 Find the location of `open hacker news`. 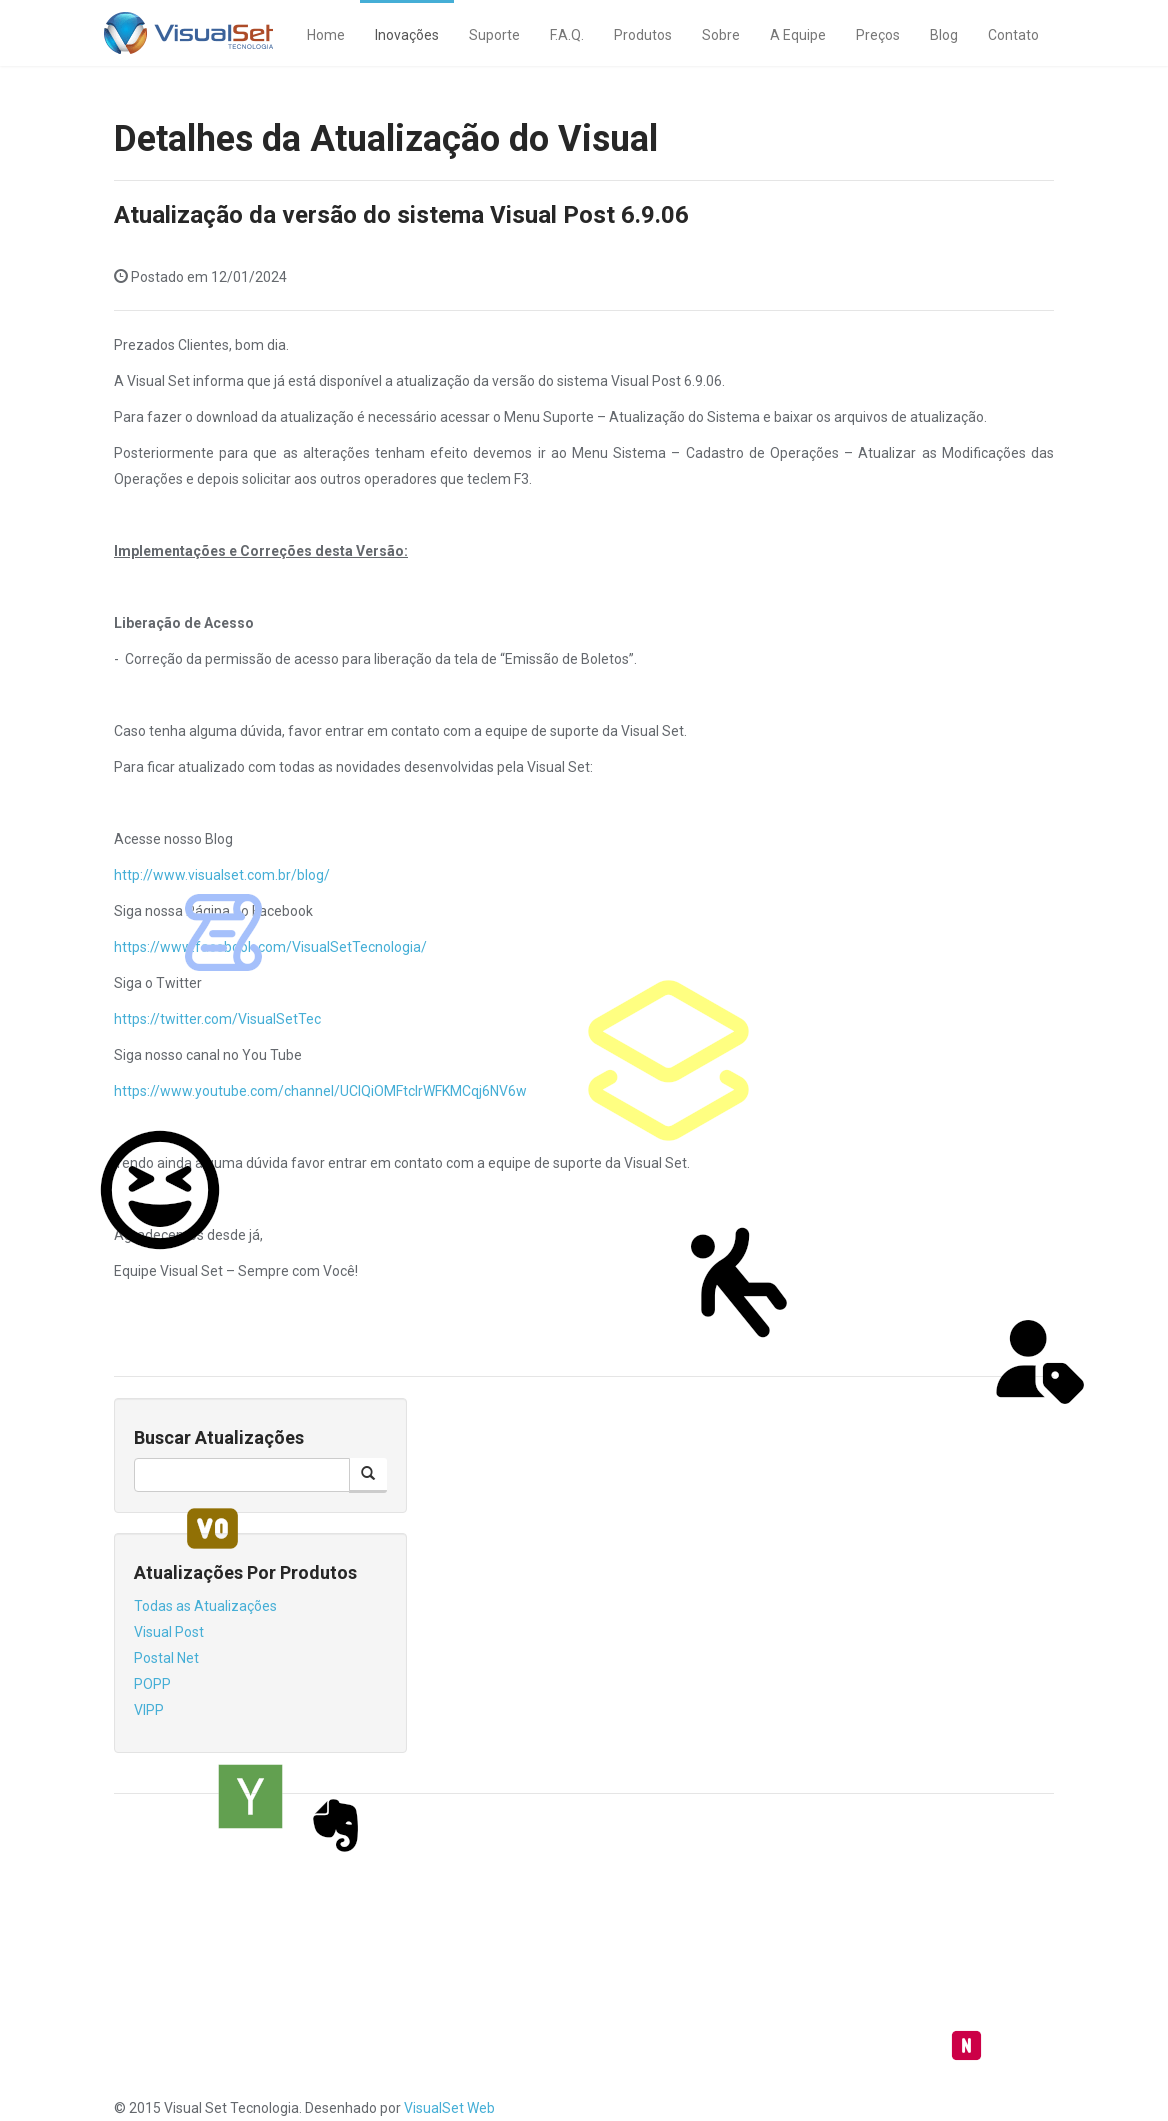

open hacker news is located at coordinates (250, 1796).